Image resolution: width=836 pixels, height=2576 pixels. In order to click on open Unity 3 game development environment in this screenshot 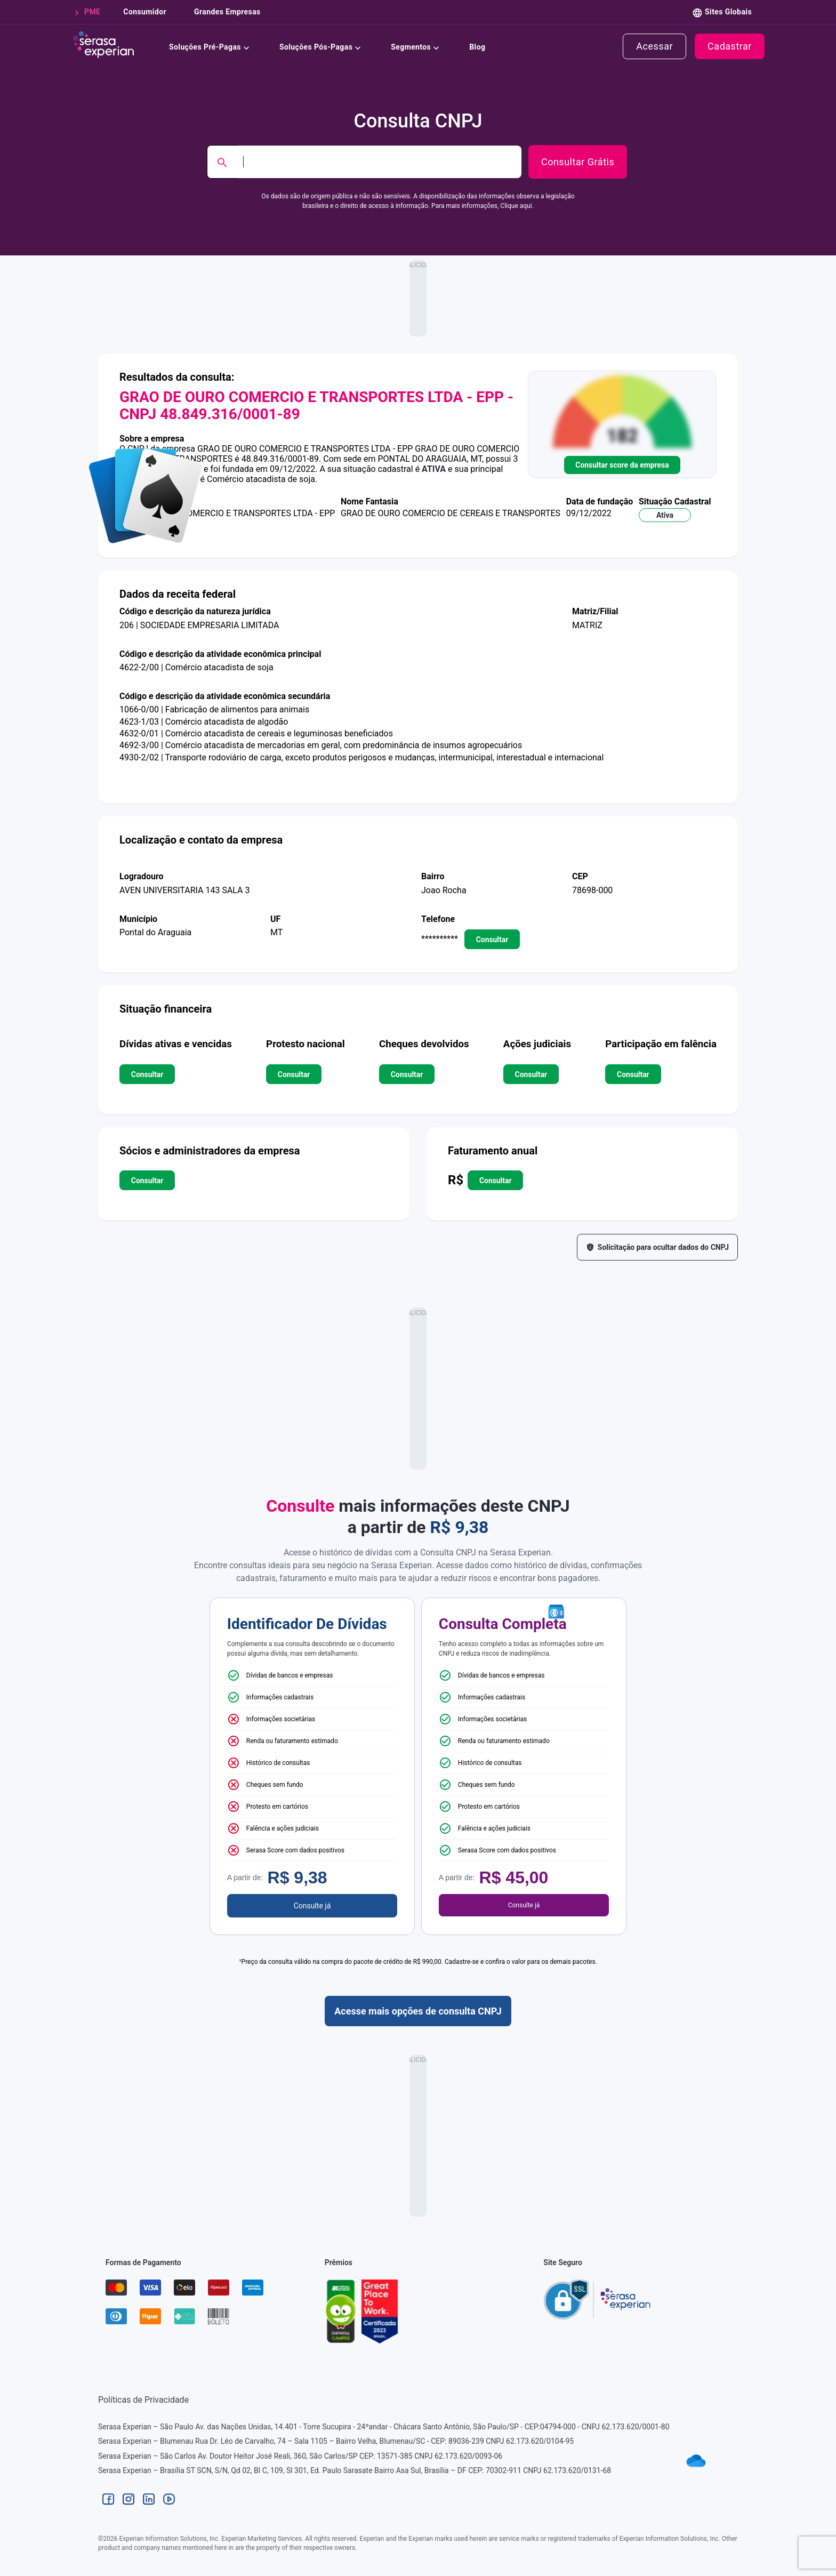, I will do `click(556, 1612)`.